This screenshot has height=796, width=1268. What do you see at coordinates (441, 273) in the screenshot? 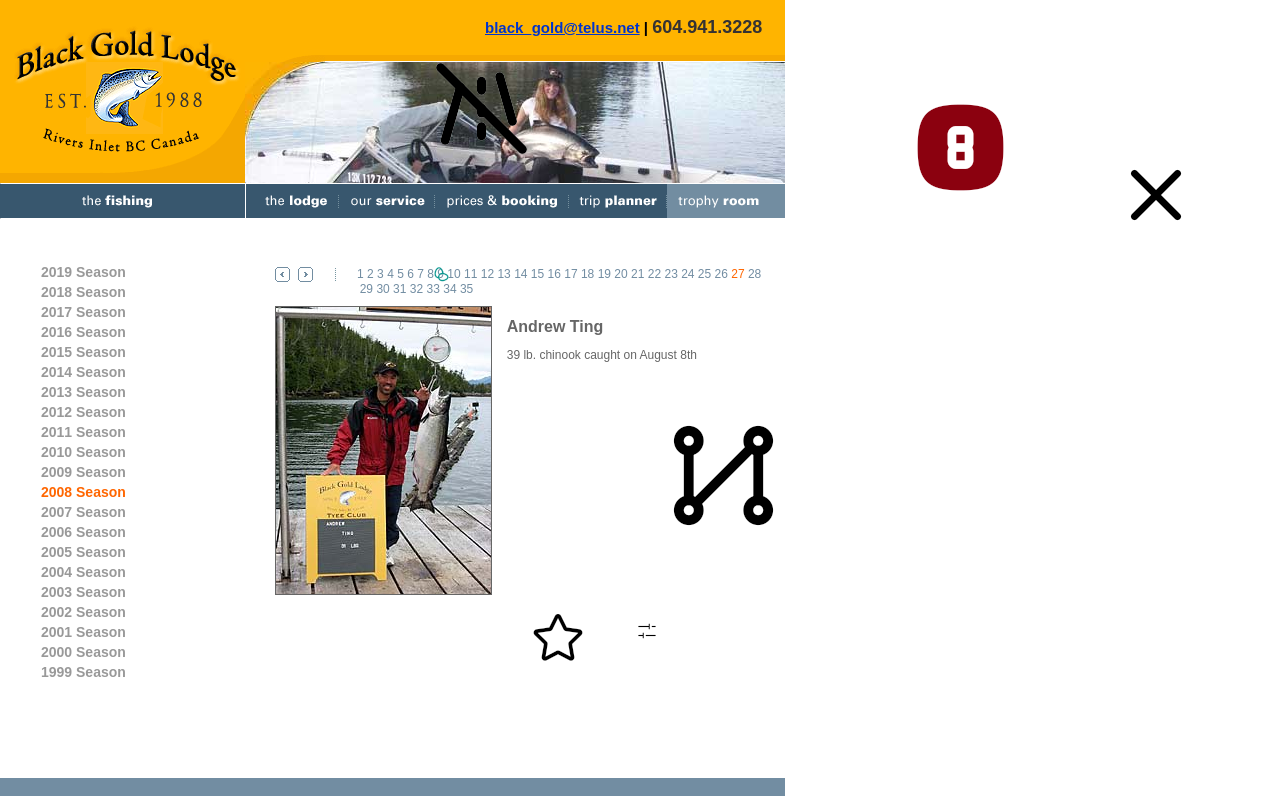
I see `browse egg or breakfast recipes` at bounding box center [441, 273].